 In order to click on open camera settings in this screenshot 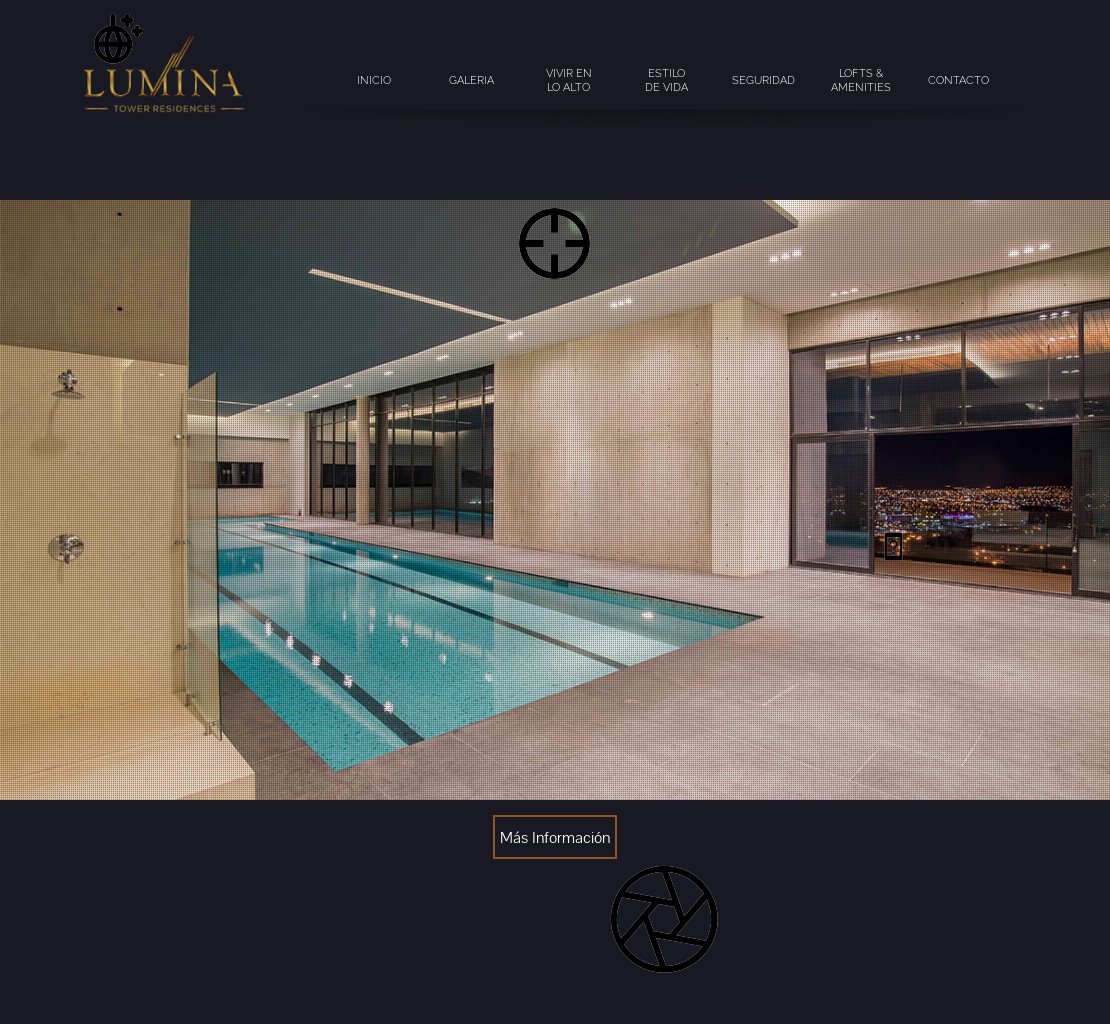, I will do `click(664, 919)`.